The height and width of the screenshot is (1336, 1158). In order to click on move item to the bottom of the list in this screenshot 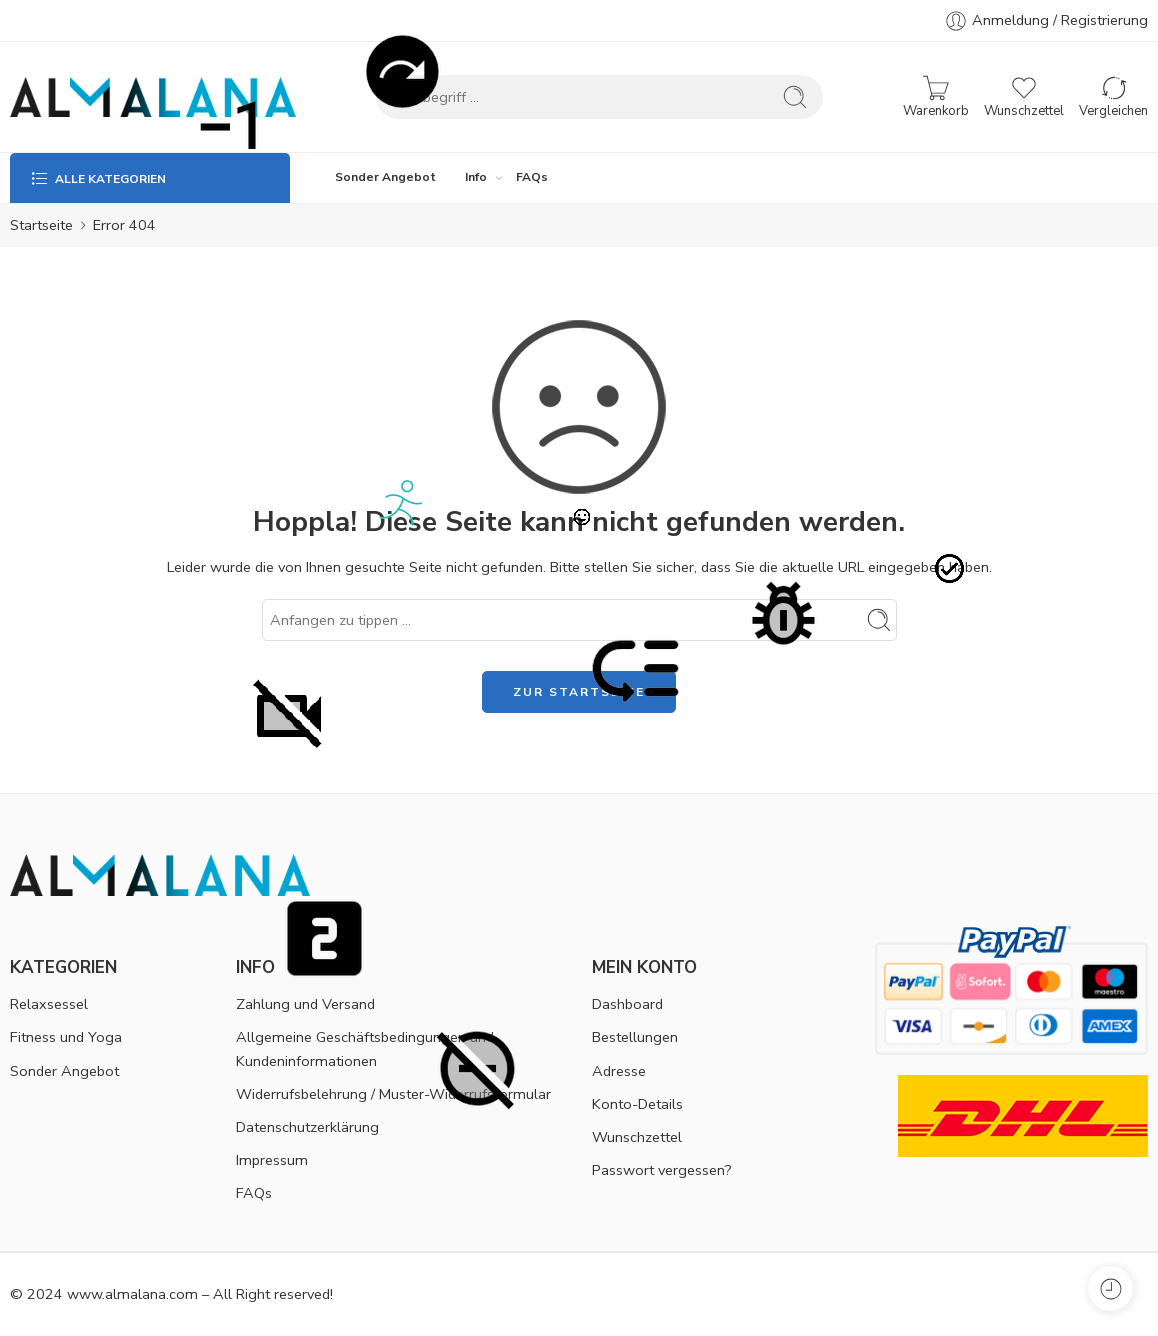, I will do `click(635, 670)`.